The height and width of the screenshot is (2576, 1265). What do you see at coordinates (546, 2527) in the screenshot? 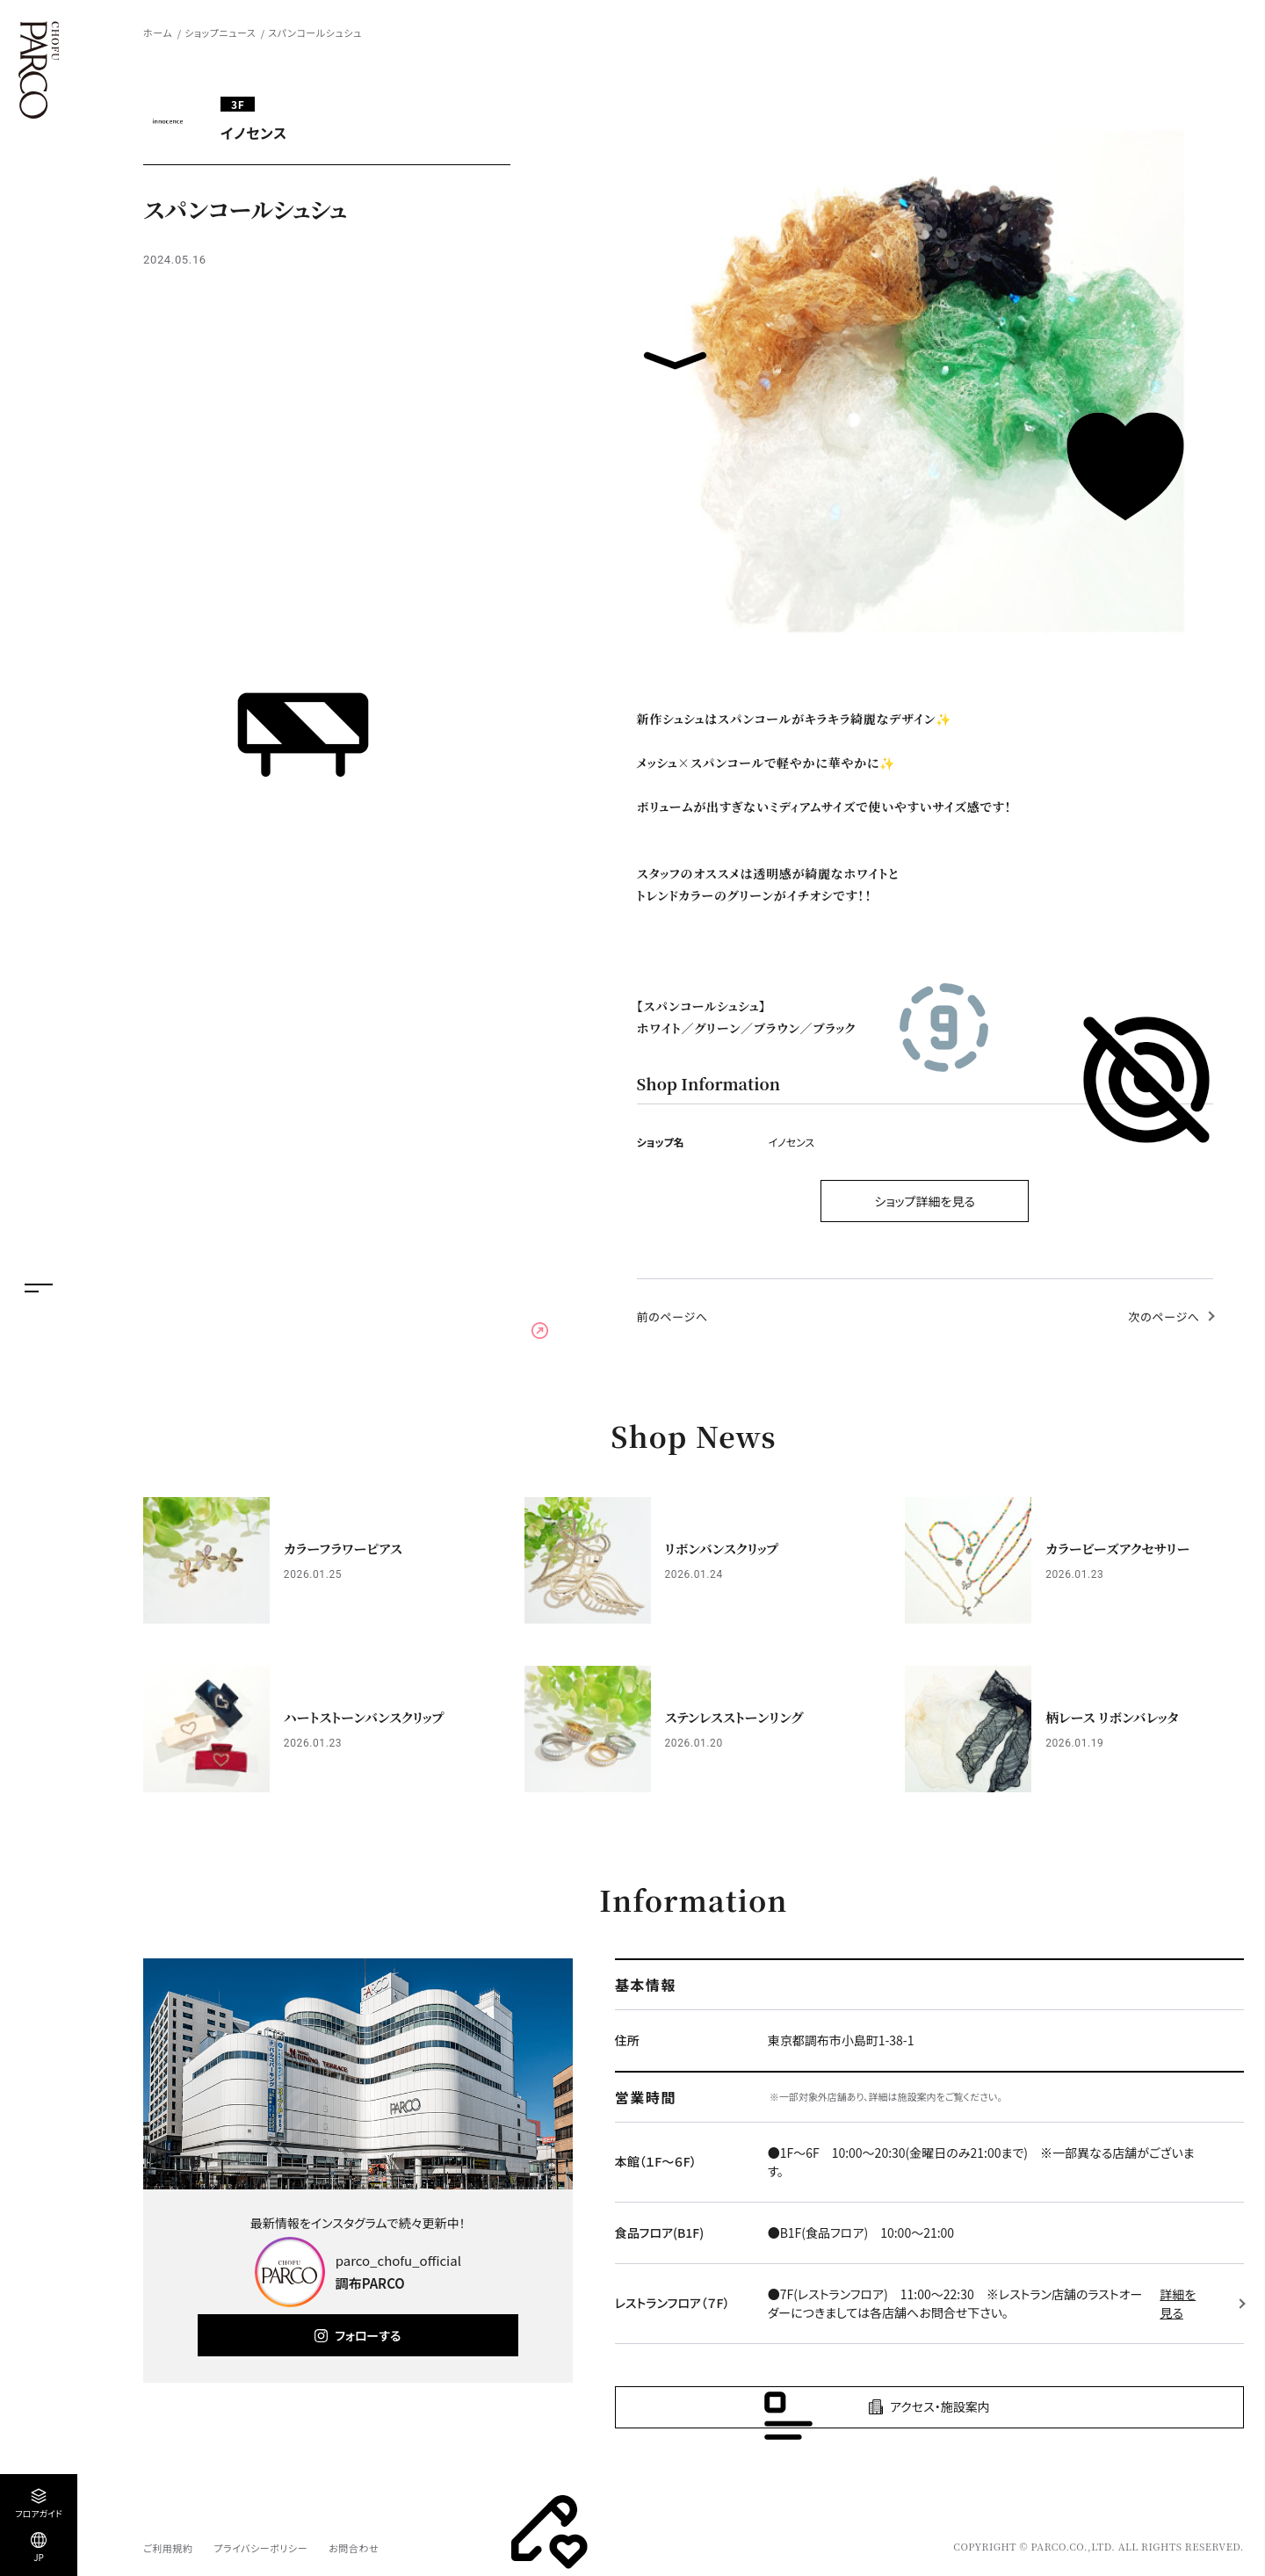
I see `edit your favorites or liked items` at bounding box center [546, 2527].